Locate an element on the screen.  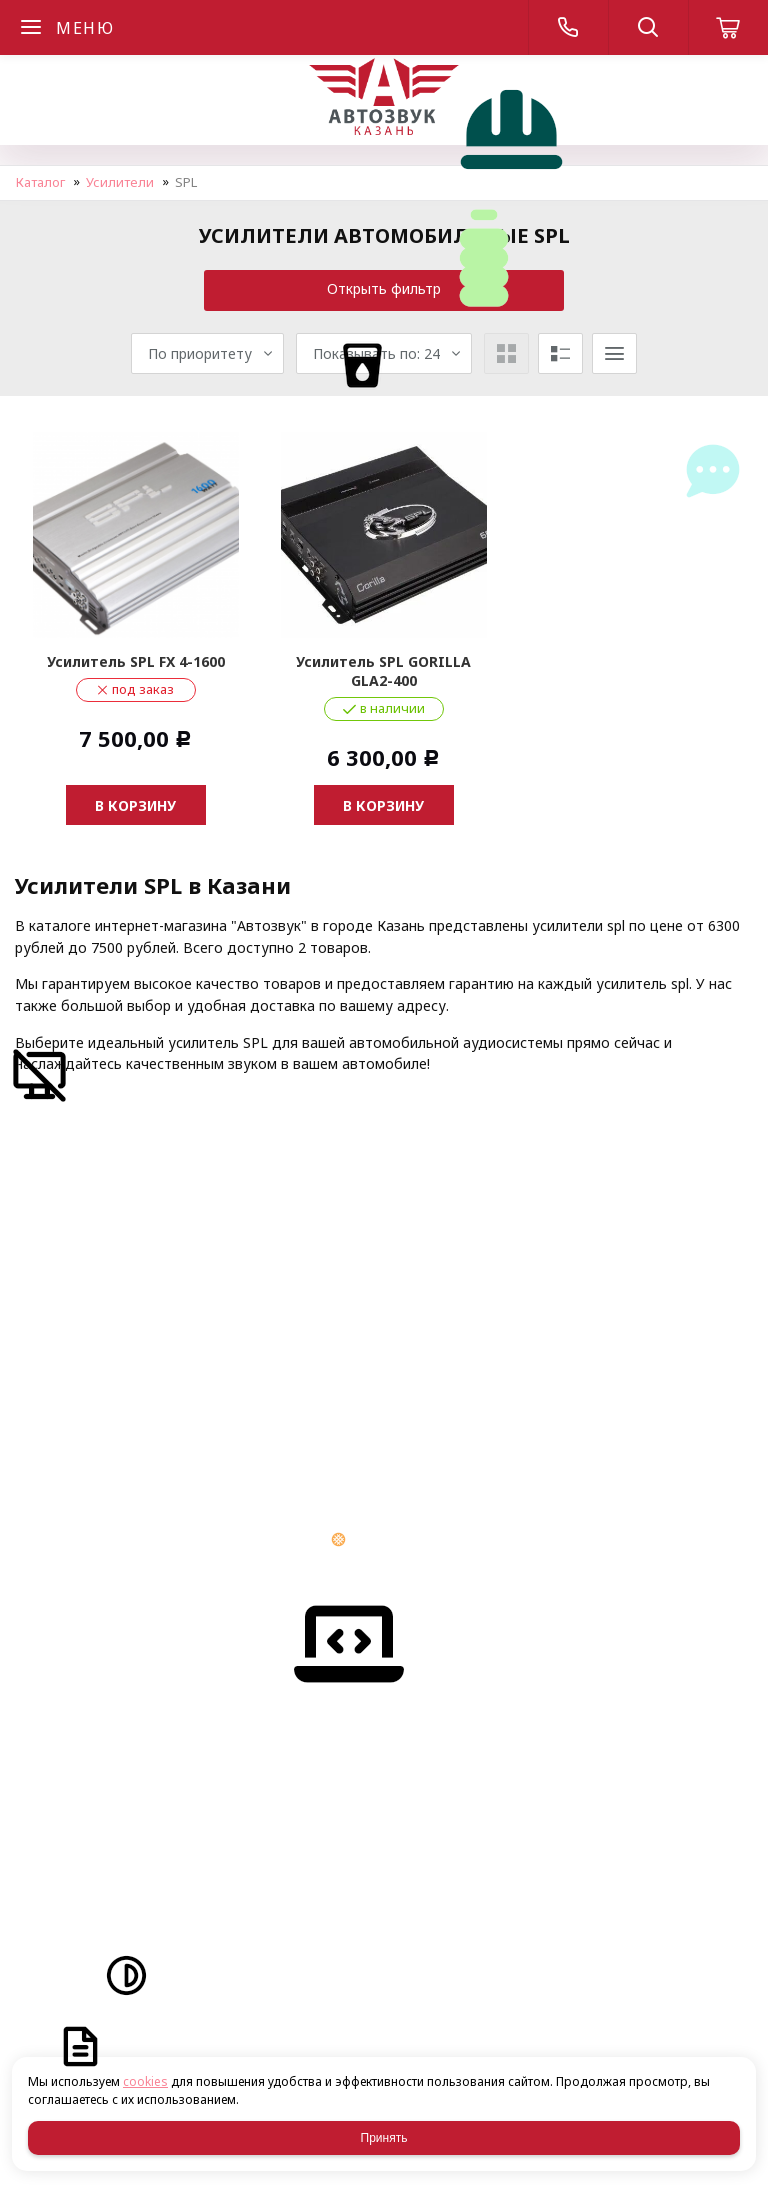
indicates a dutch treat or snack item is located at coordinates (338, 1539).